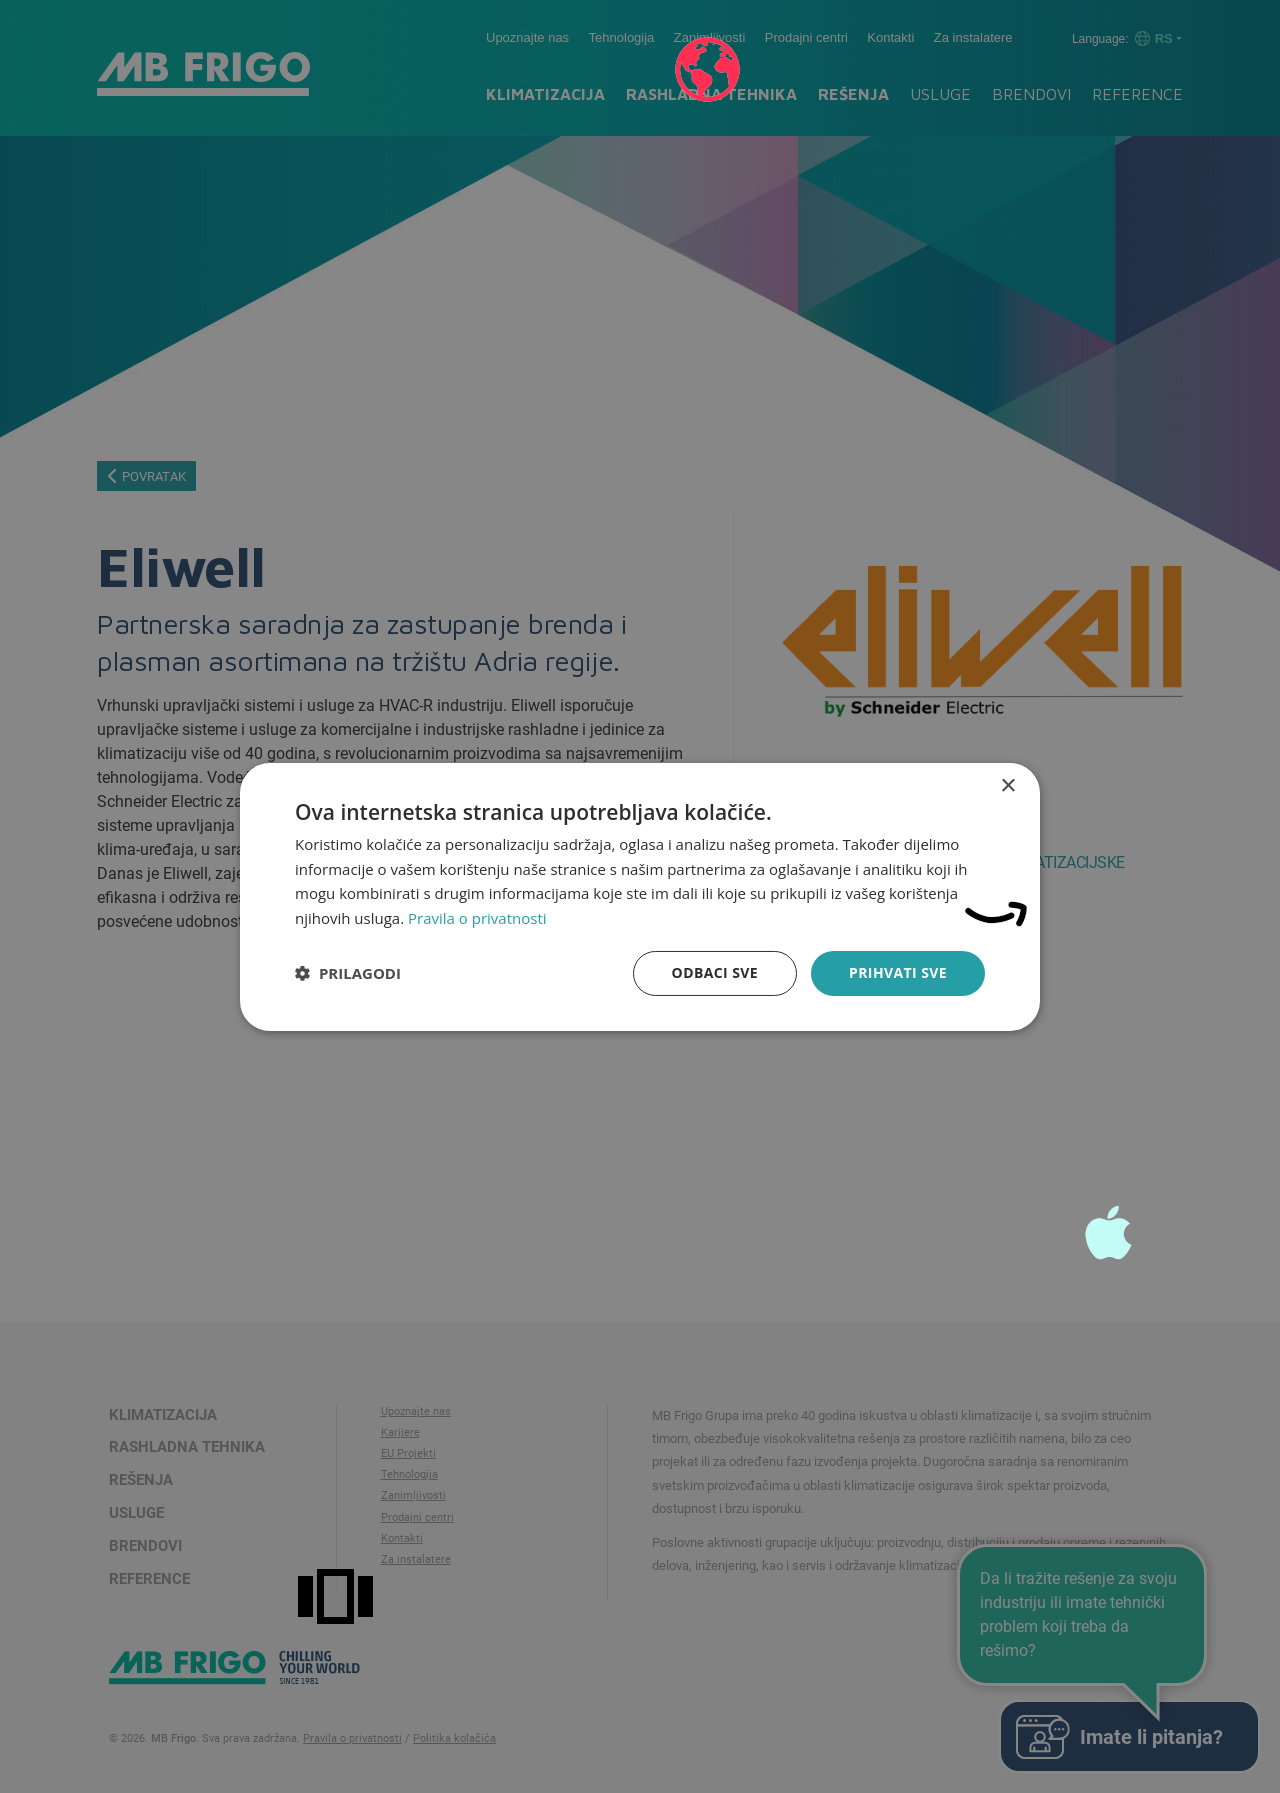  What do you see at coordinates (1108, 1232) in the screenshot?
I see `sign in with Apple` at bounding box center [1108, 1232].